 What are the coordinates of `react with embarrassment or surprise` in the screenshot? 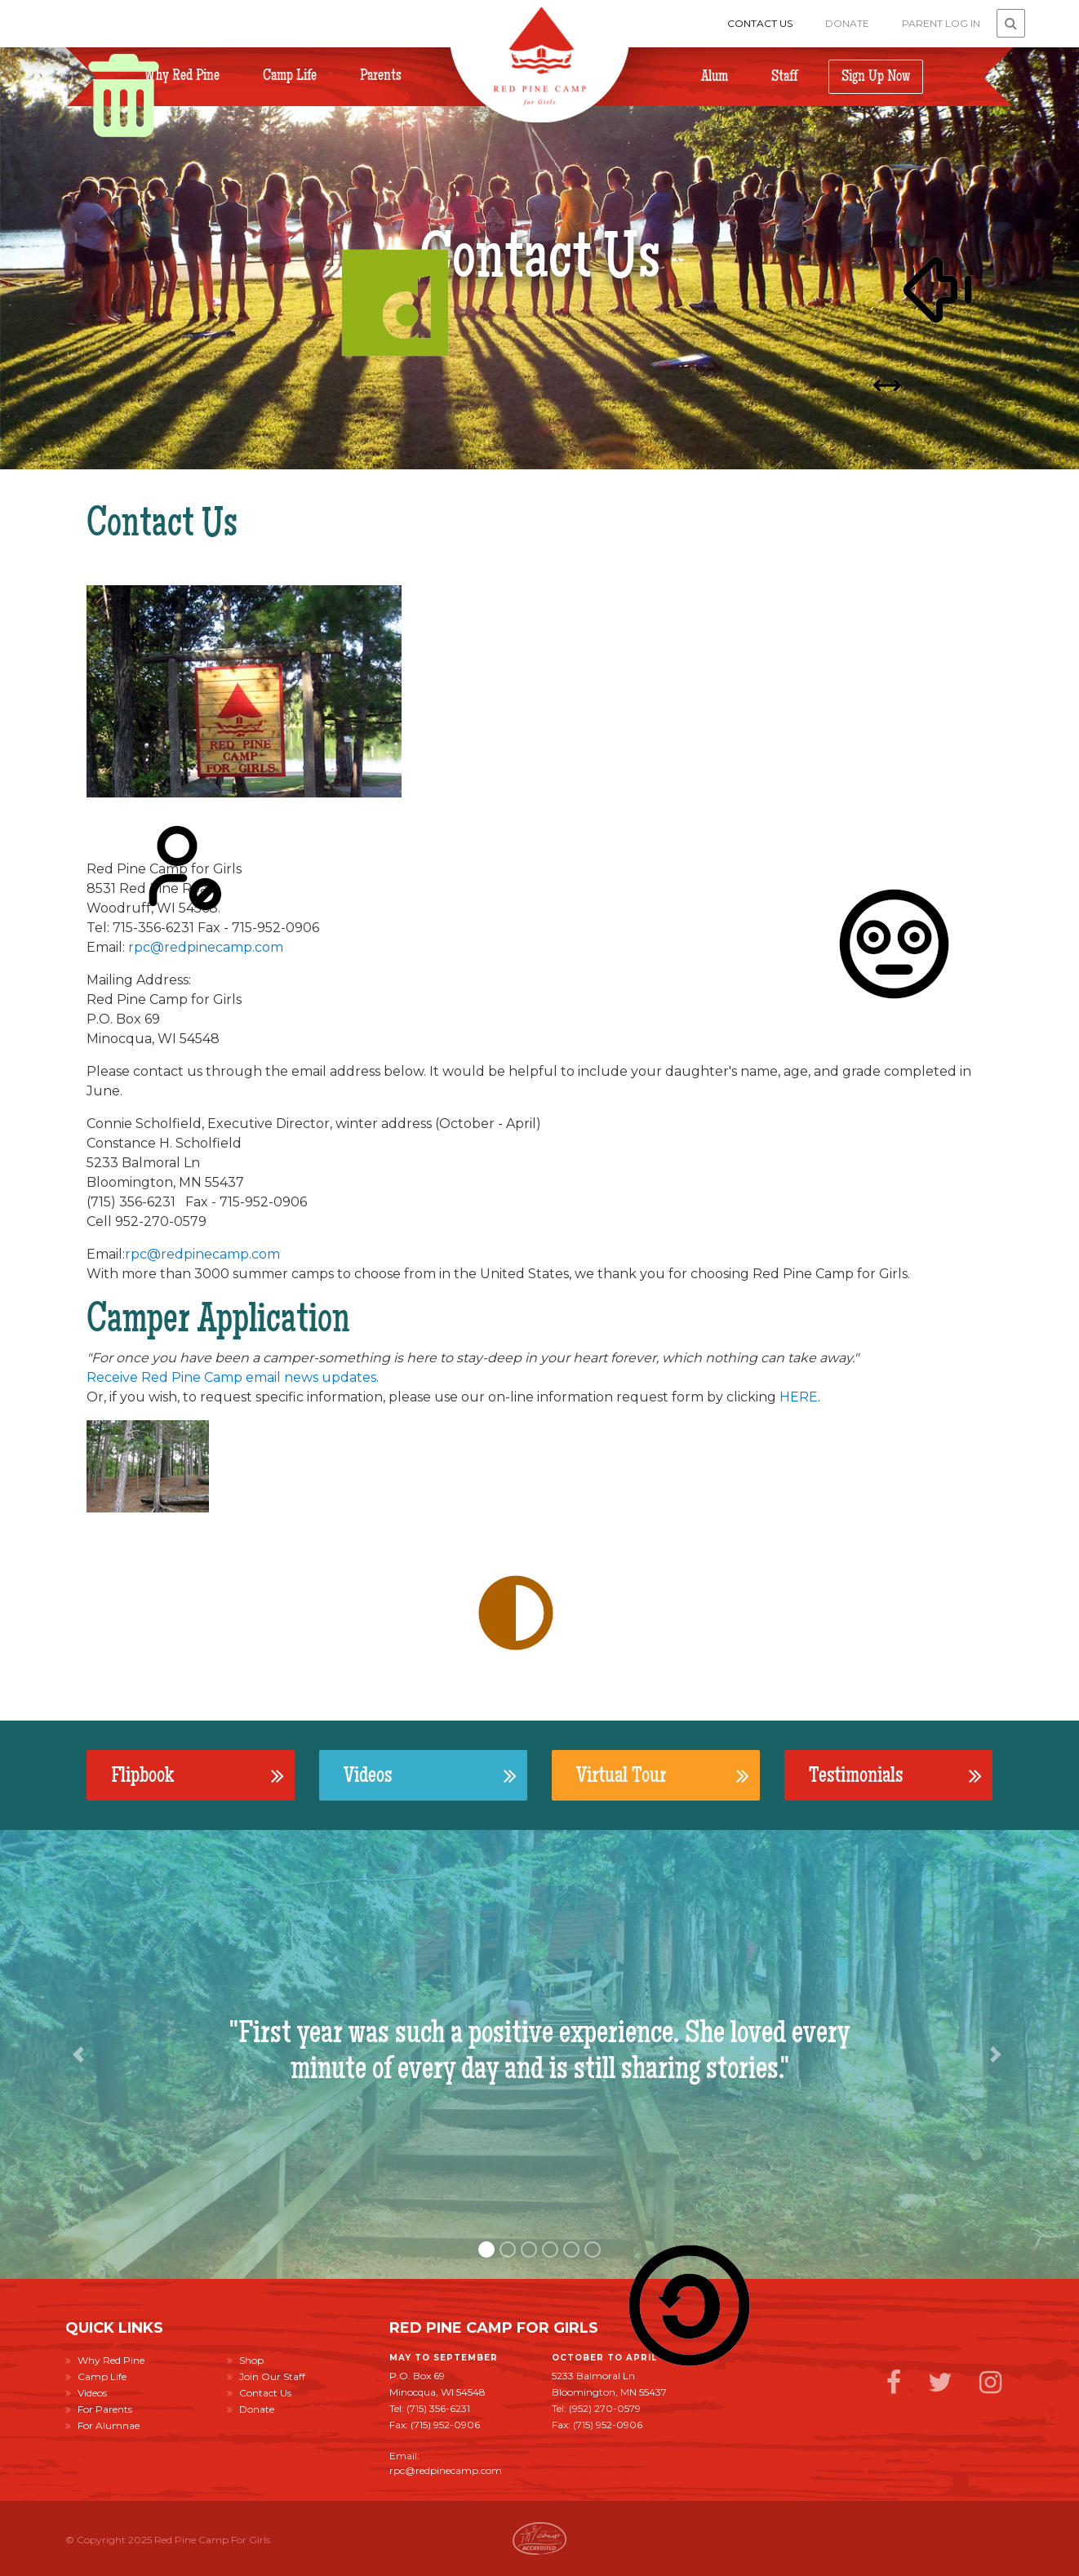 It's located at (894, 944).